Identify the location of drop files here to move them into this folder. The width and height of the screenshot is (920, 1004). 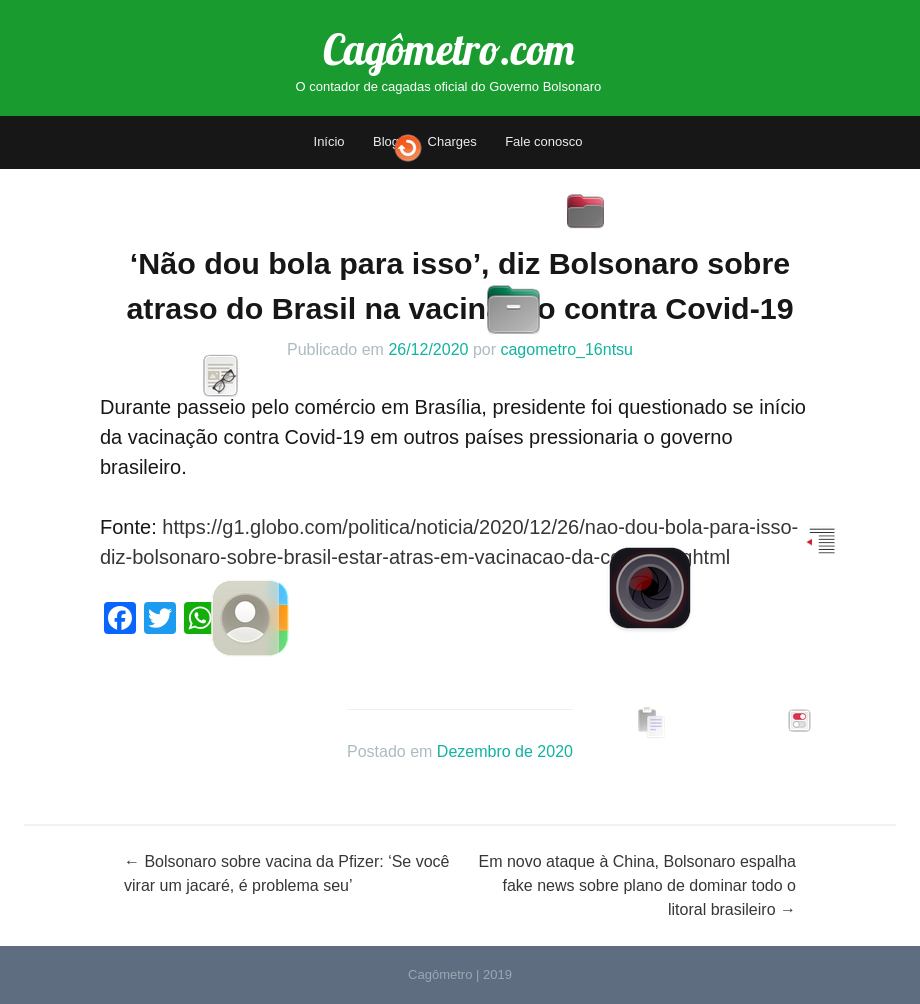
(585, 210).